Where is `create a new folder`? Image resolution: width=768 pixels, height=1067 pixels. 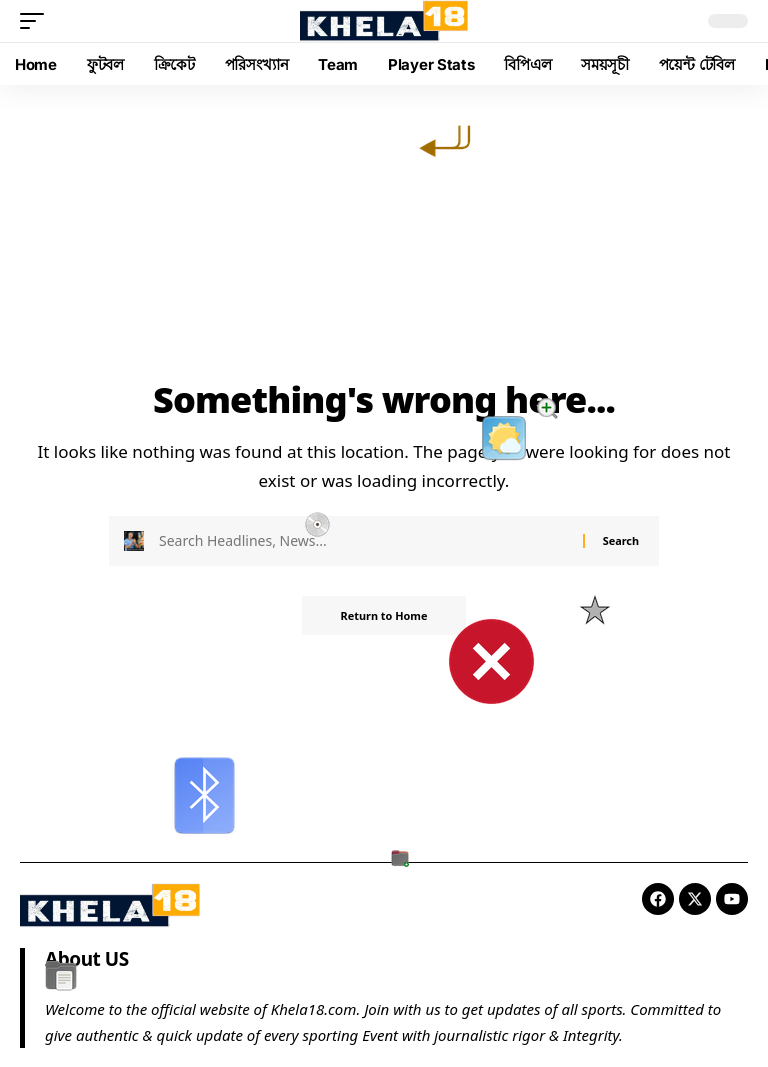
create a new folder is located at coordinates (400, 858).